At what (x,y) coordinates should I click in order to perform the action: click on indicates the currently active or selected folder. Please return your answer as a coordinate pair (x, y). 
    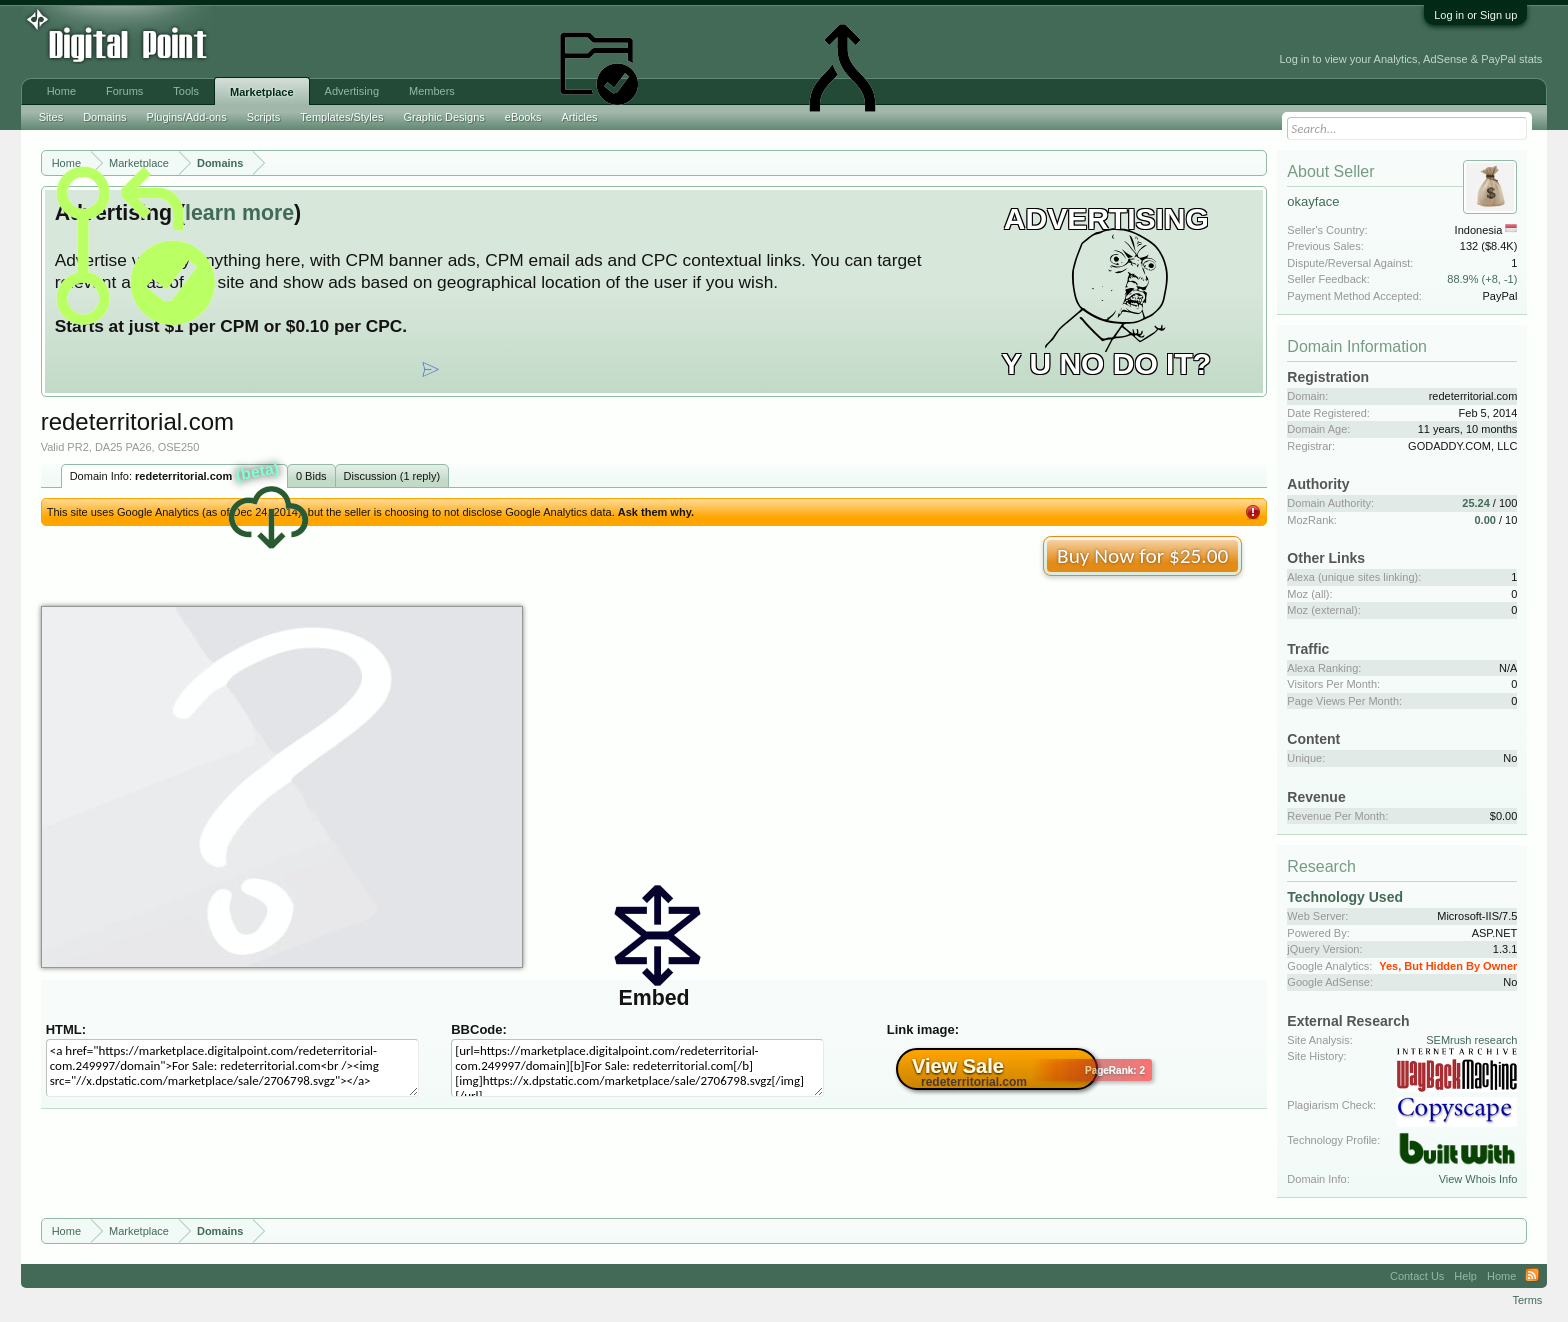
    Looking at the image, I should click on (596, 63).